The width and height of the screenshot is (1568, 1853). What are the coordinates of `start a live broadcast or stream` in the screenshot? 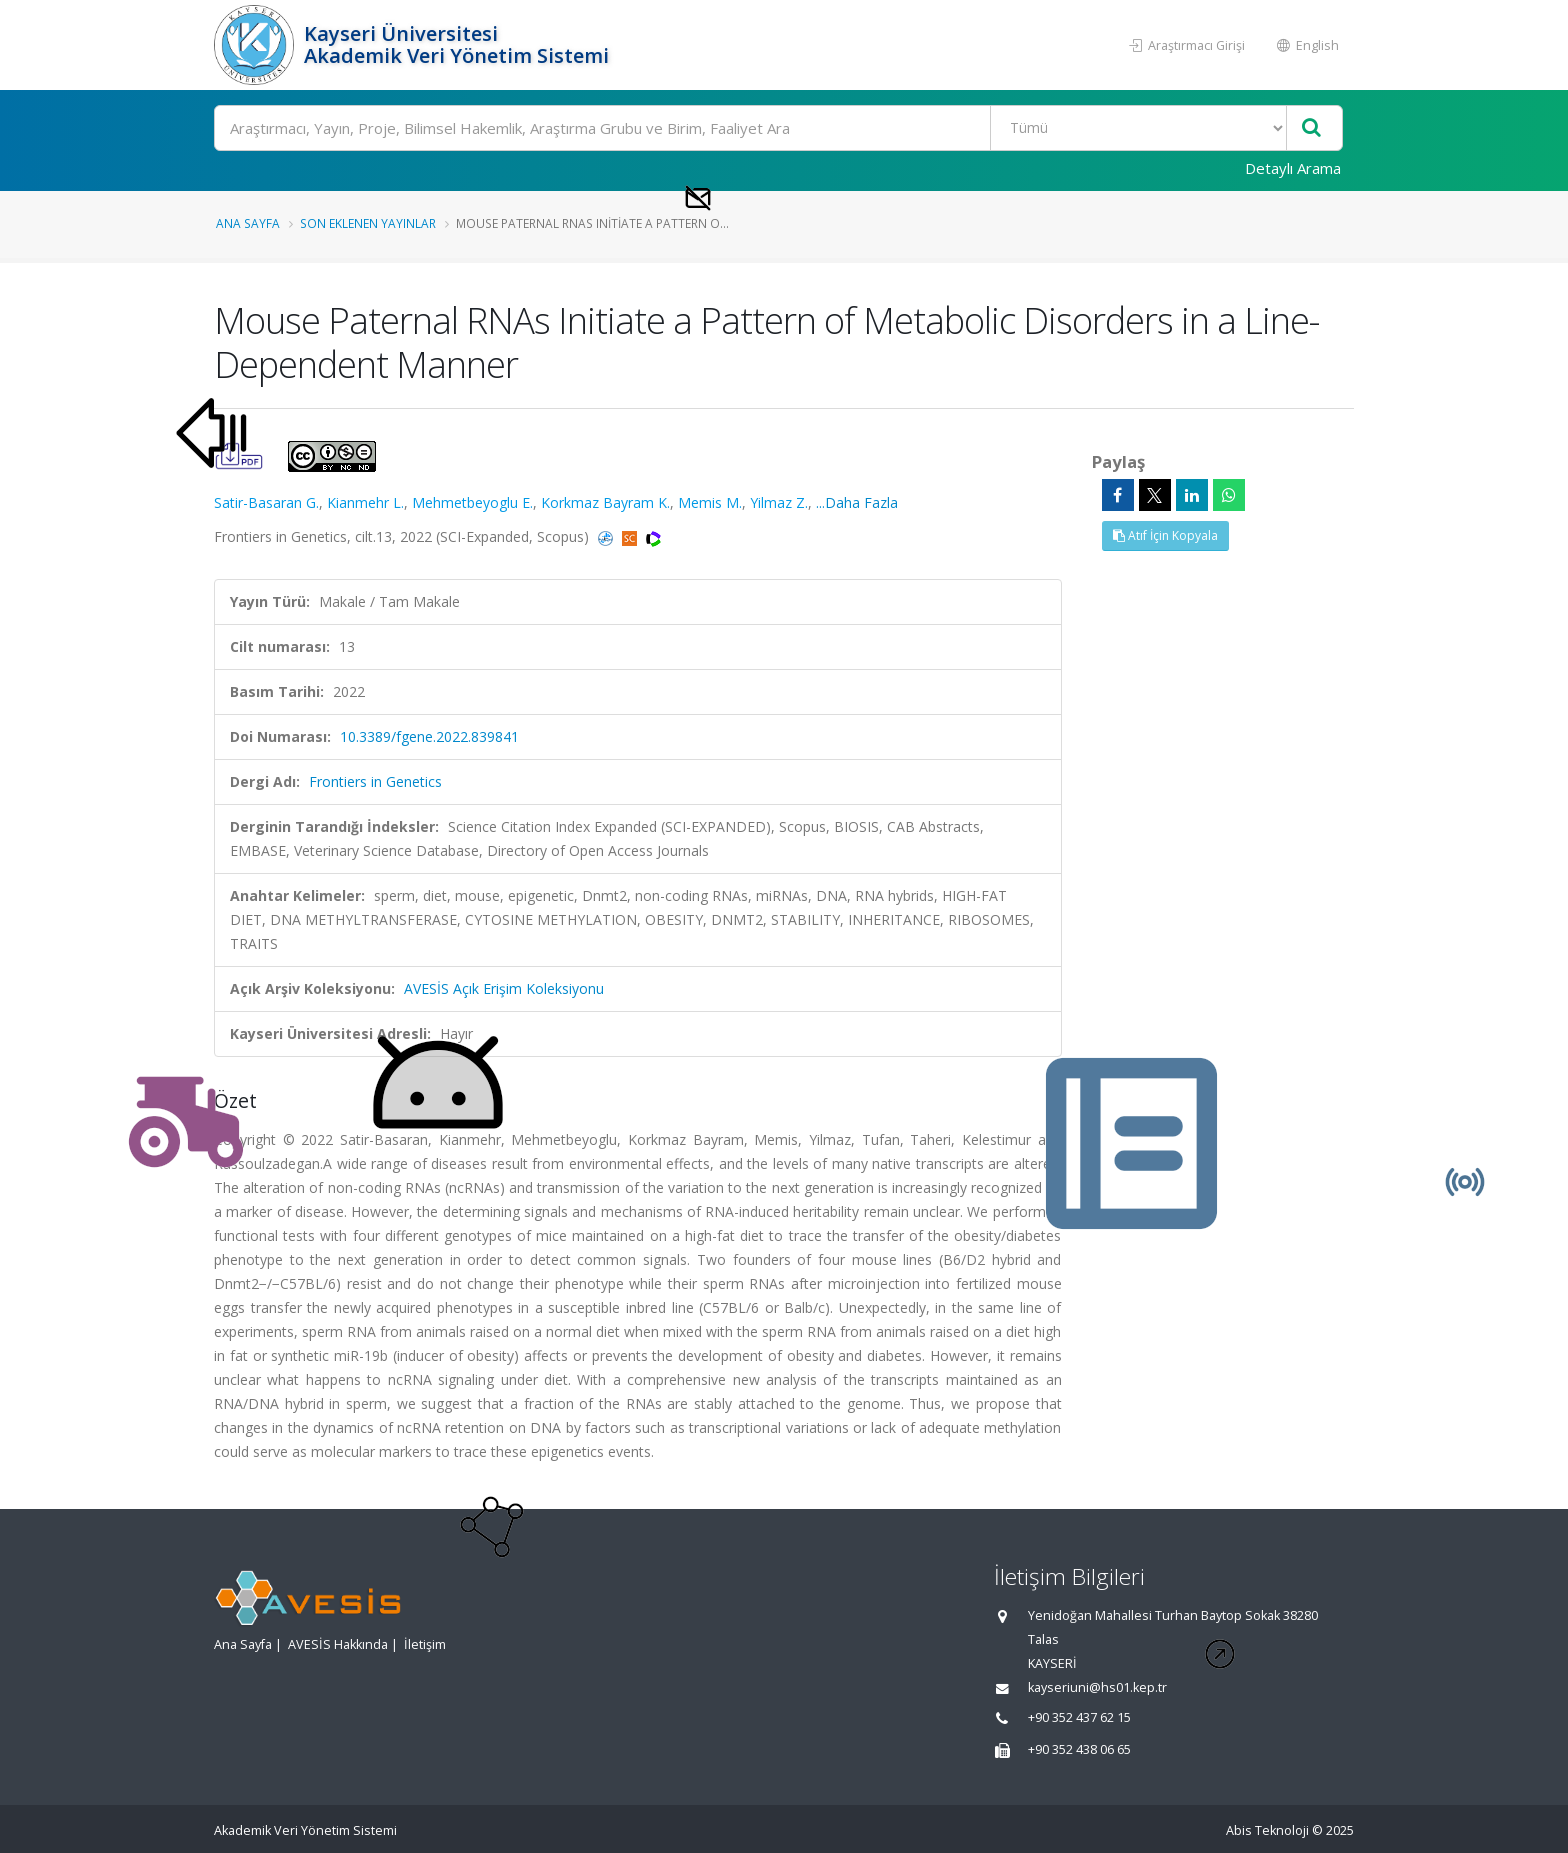 It's located at (1465, 1182).